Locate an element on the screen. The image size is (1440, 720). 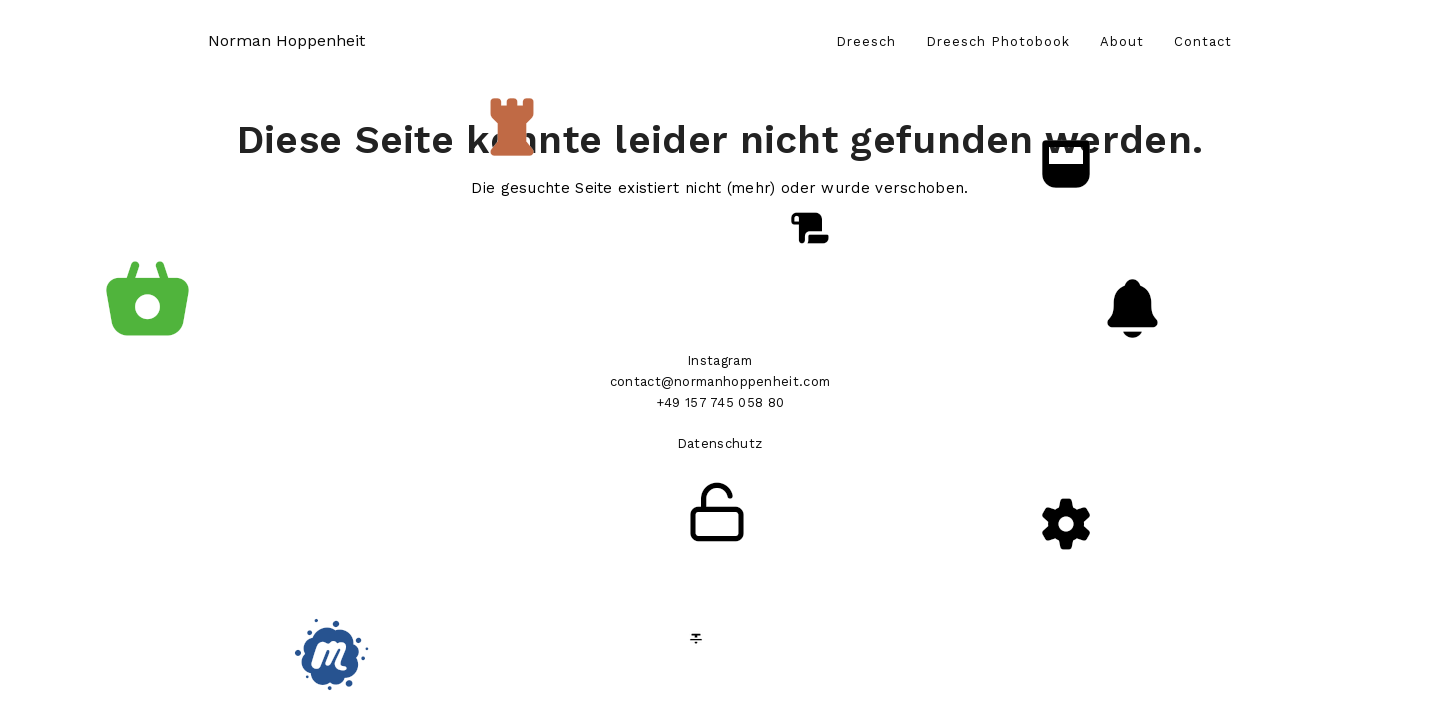
view terms and conditions or legal document is located at coordinates (811, 228).